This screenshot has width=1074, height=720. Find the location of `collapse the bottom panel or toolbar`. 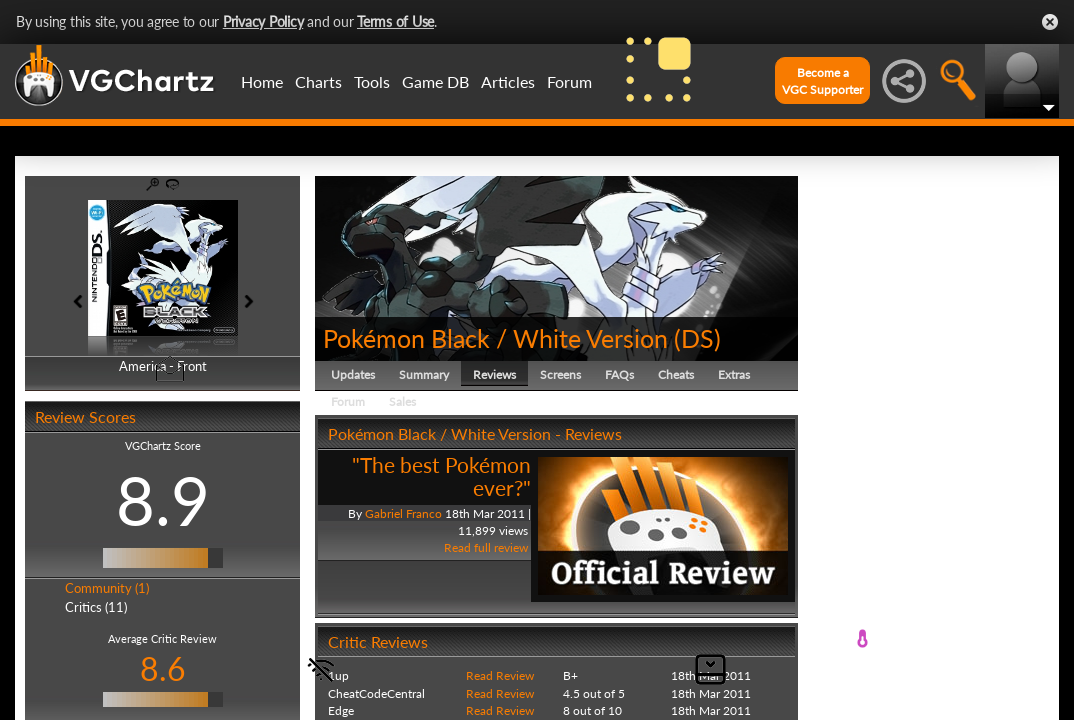

collapse the bottom panel or toolbar is located at coordinates (710, 669).